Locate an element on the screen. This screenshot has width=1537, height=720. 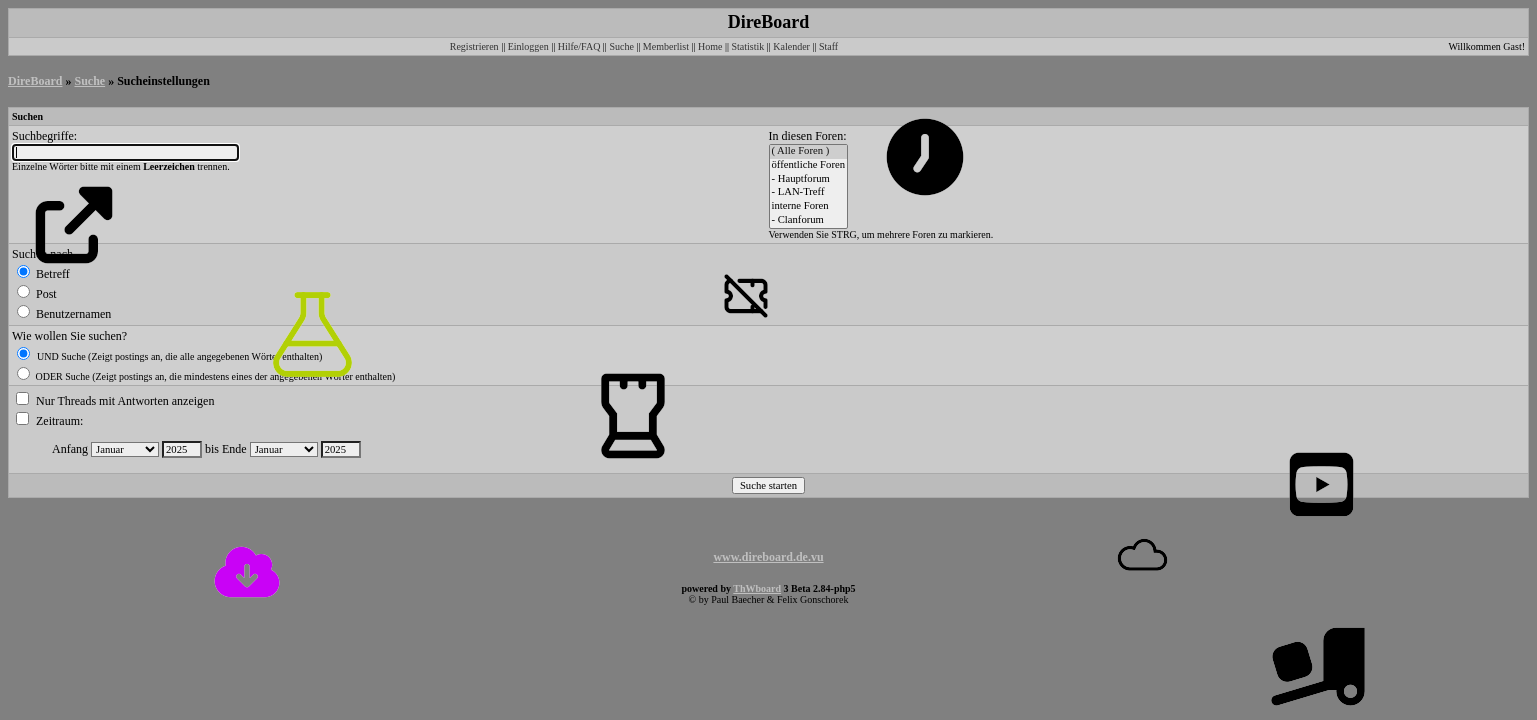
chess game or strategy-related feature is located at coordinates (633, 416).